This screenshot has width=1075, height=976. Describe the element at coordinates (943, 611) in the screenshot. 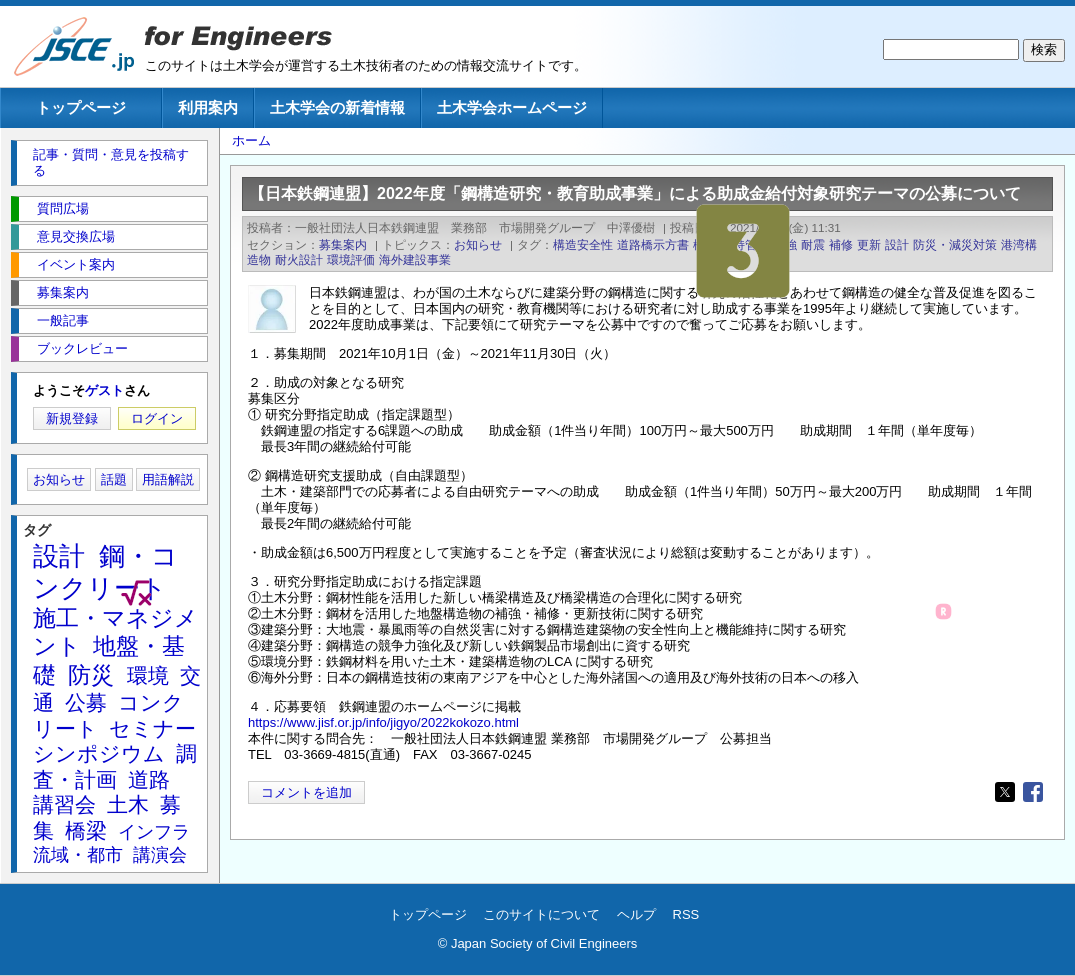

I see `indicates a rating or review feature` at that location.